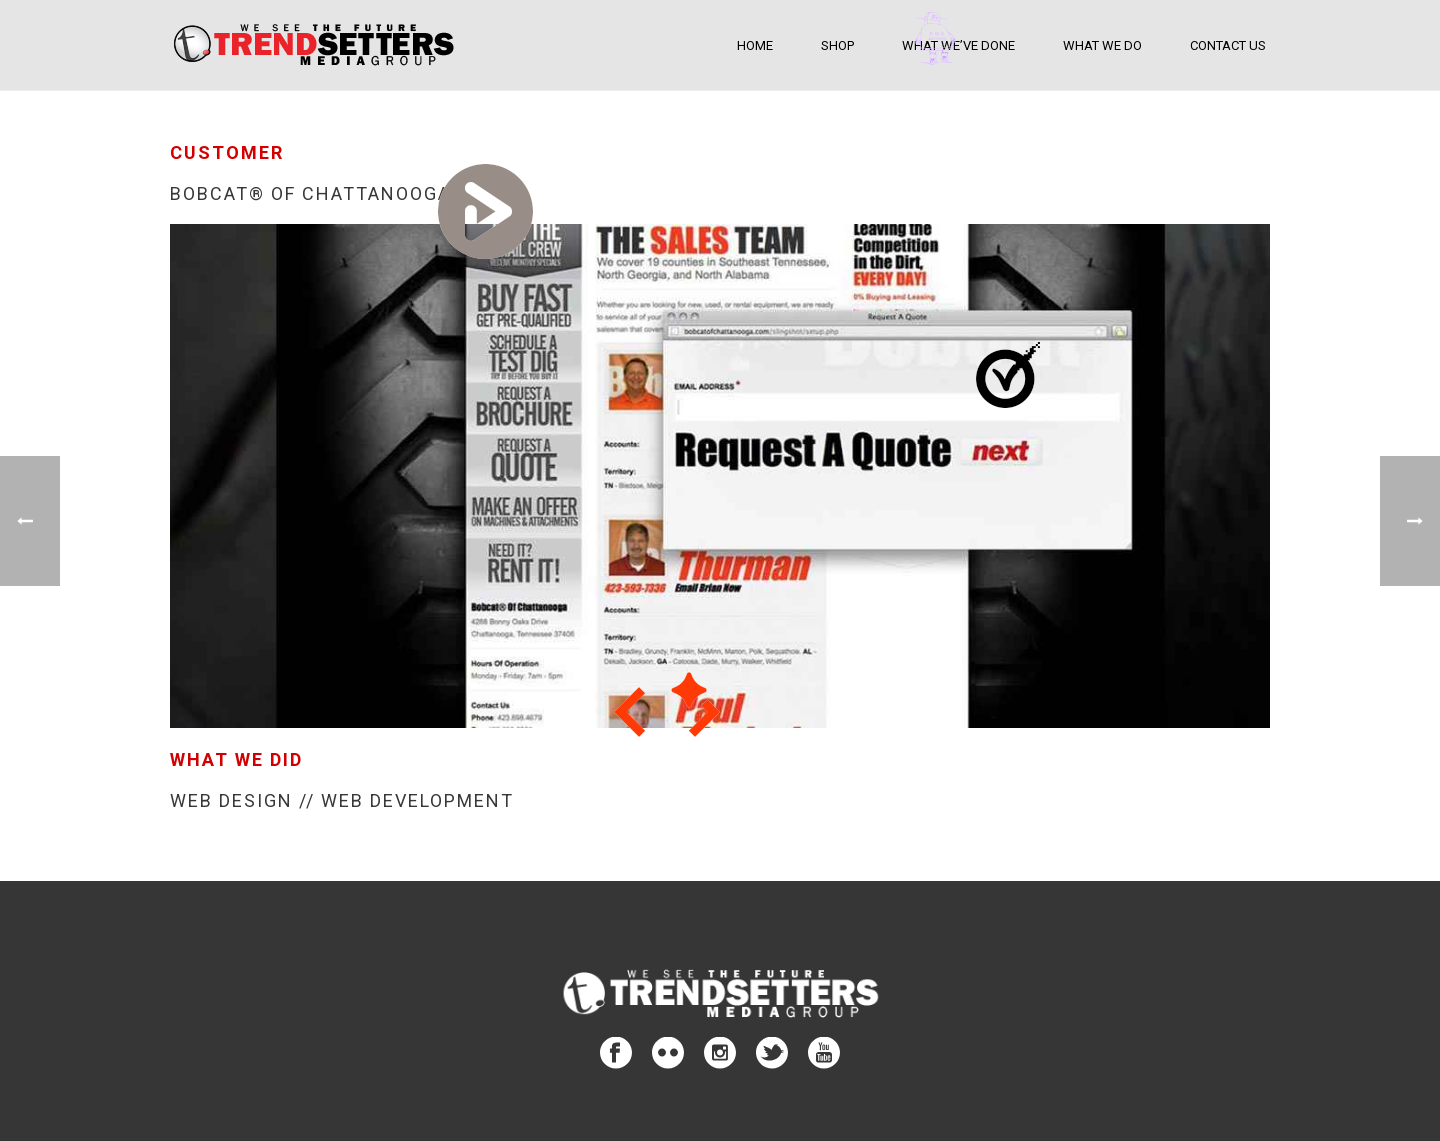  I want to click on visit instructables website or app, so click(935, 38).